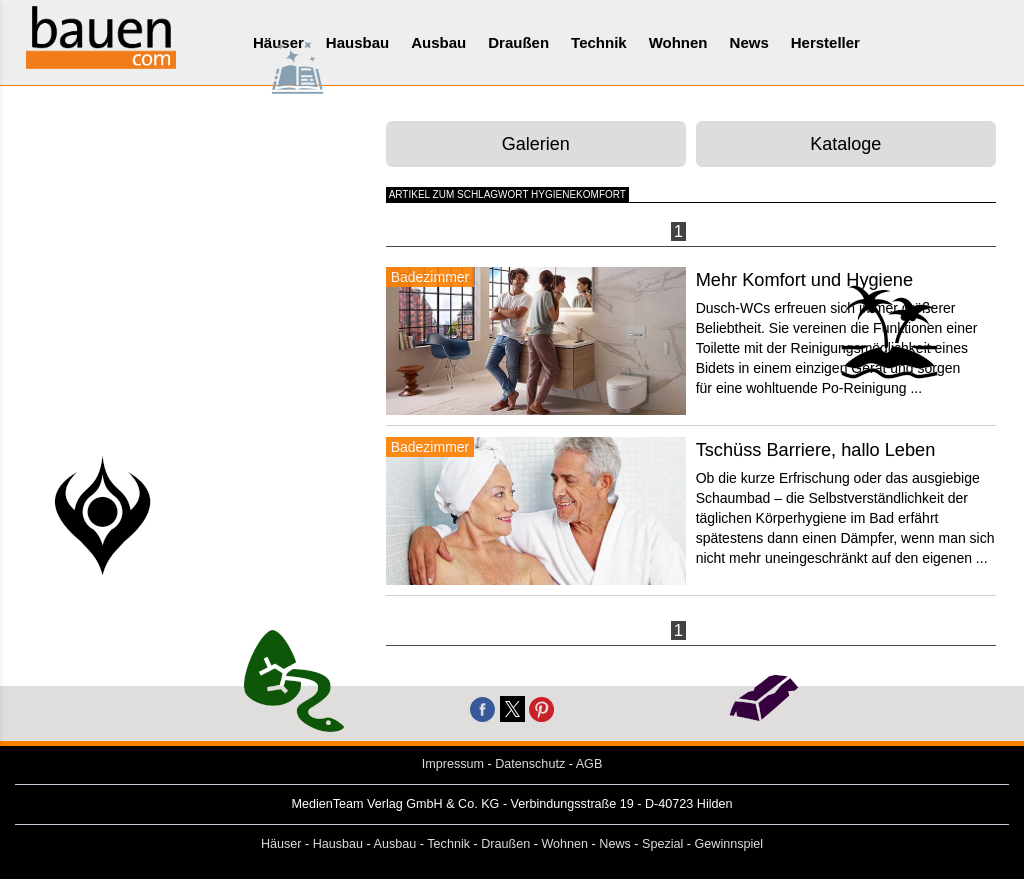 Image resolution: width=1024 pixels, height=879 pixels. What do you see at coordinates (889, 331) in the screenshot?
I see `navigate to island or beach location` at bounding box center [889, 331].